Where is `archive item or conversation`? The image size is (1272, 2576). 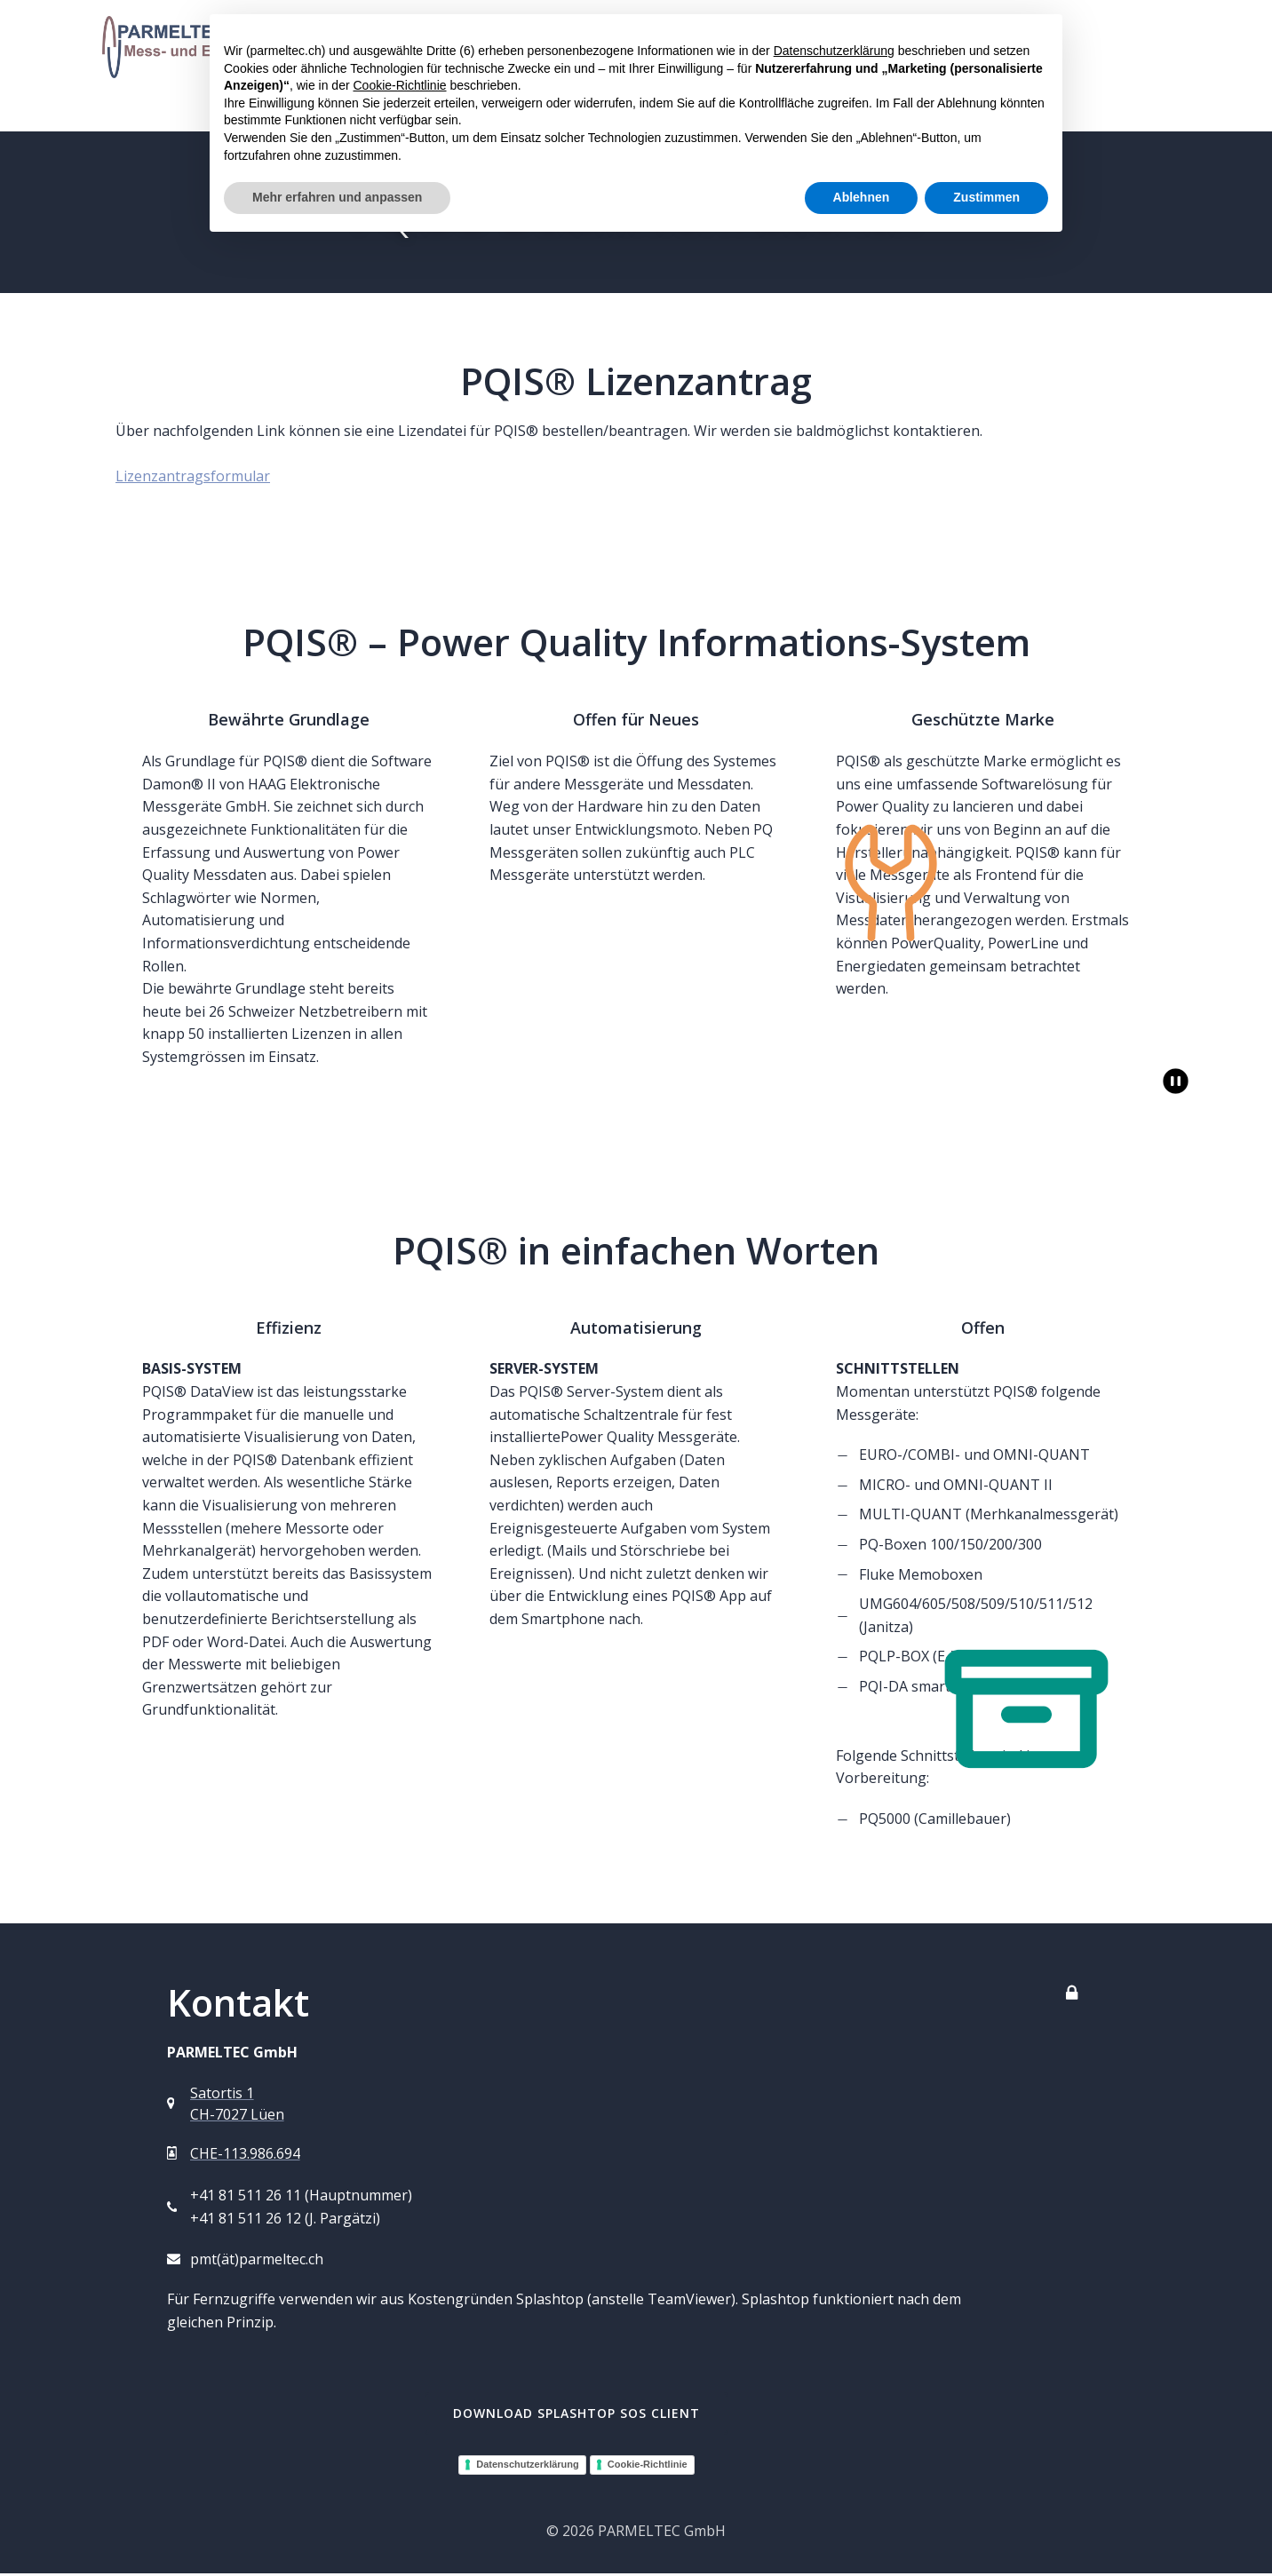
archive item or conversation is located at coordinates (1026, 1708).